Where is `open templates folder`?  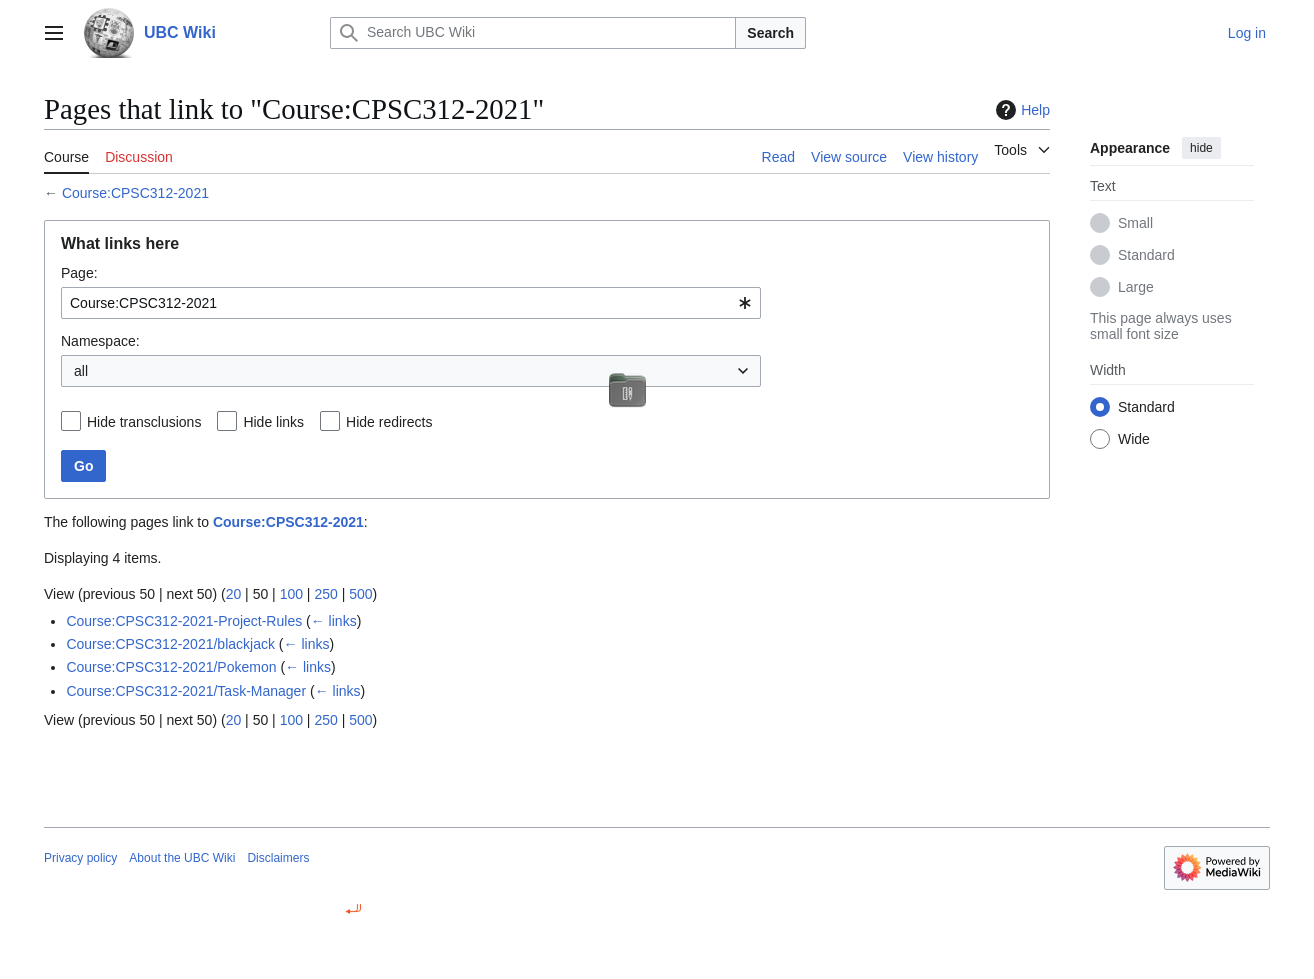
open templates folder is located at coordinates (627, 389).